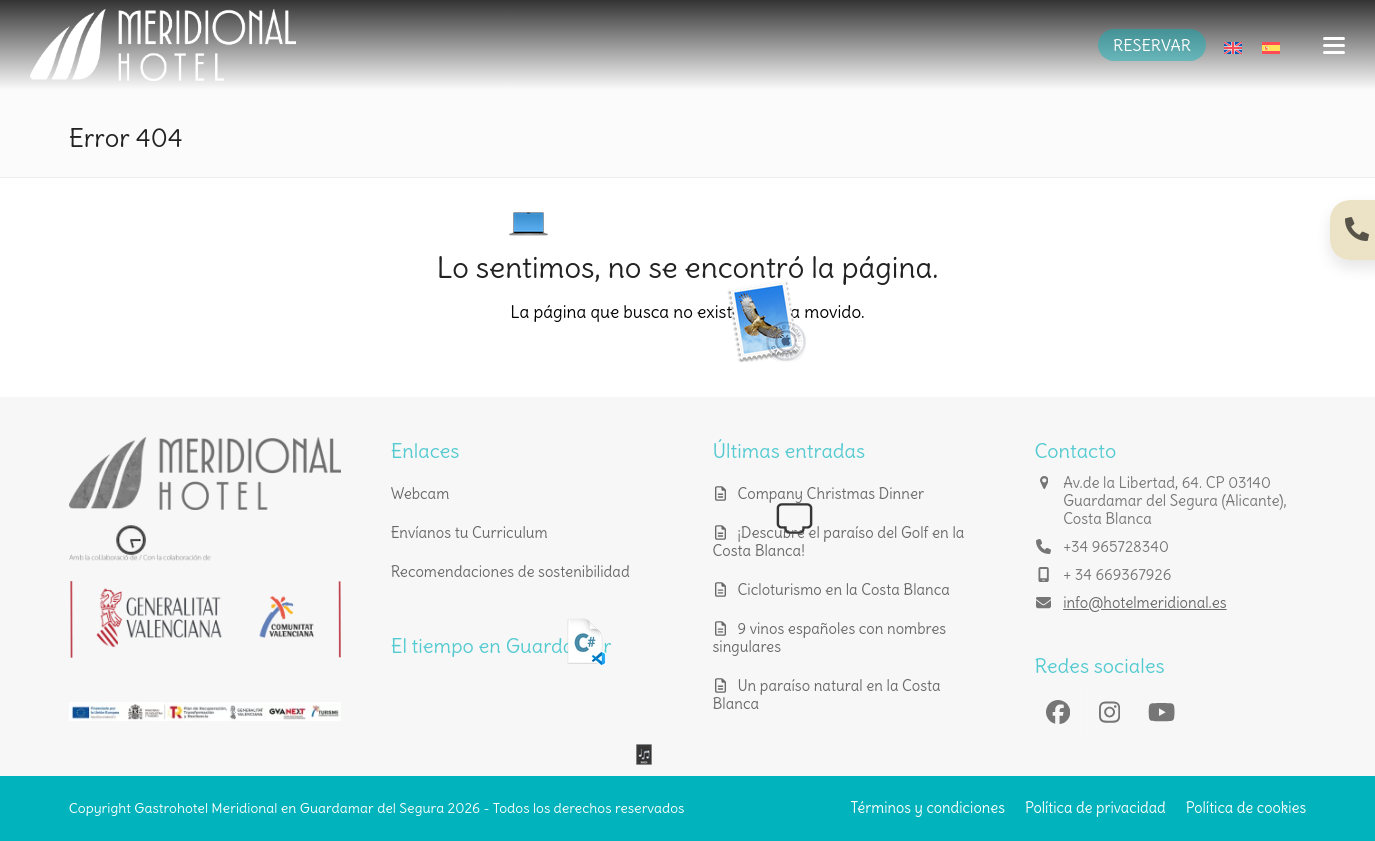 The width and height of the screenshot is (1375, 841). Describe the element at coordinates (130, 539) in the screenshot. I see `view recently accessed files or items` at that location.